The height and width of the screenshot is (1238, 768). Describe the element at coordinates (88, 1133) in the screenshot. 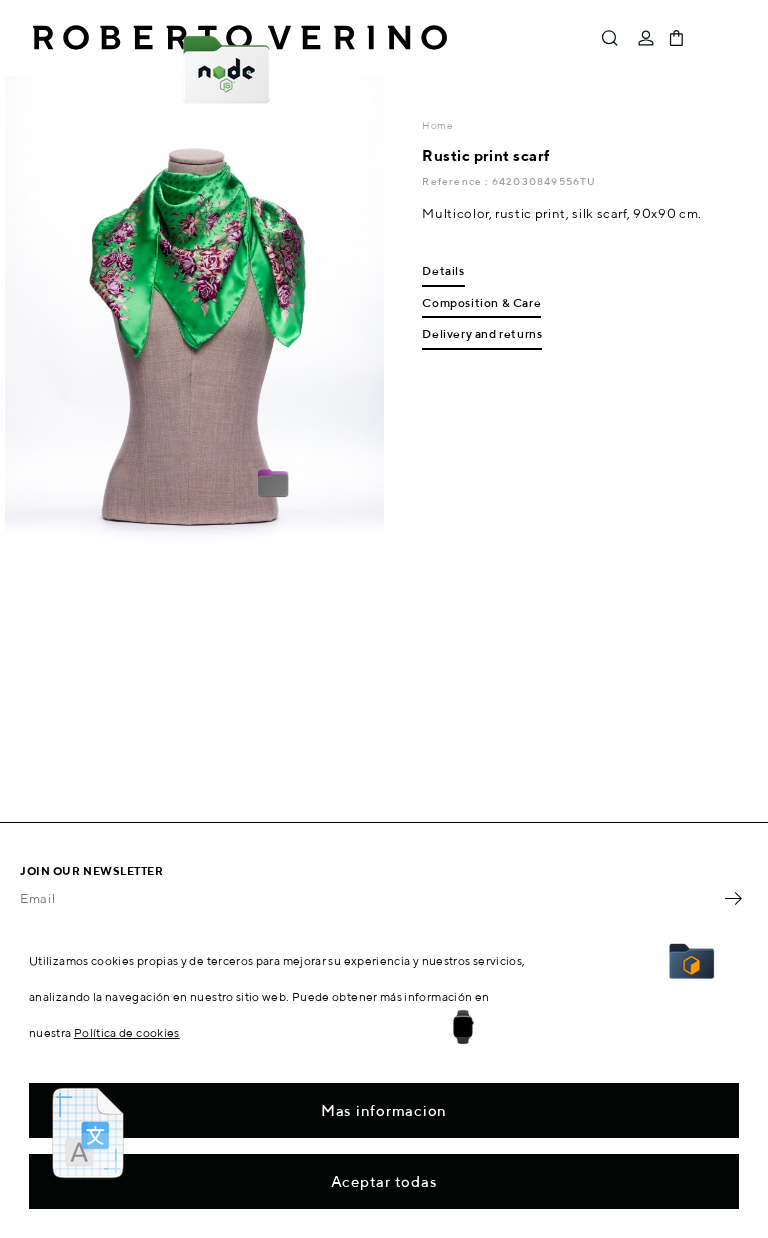

I see `a gettext translation template file (.pot)` at that location.